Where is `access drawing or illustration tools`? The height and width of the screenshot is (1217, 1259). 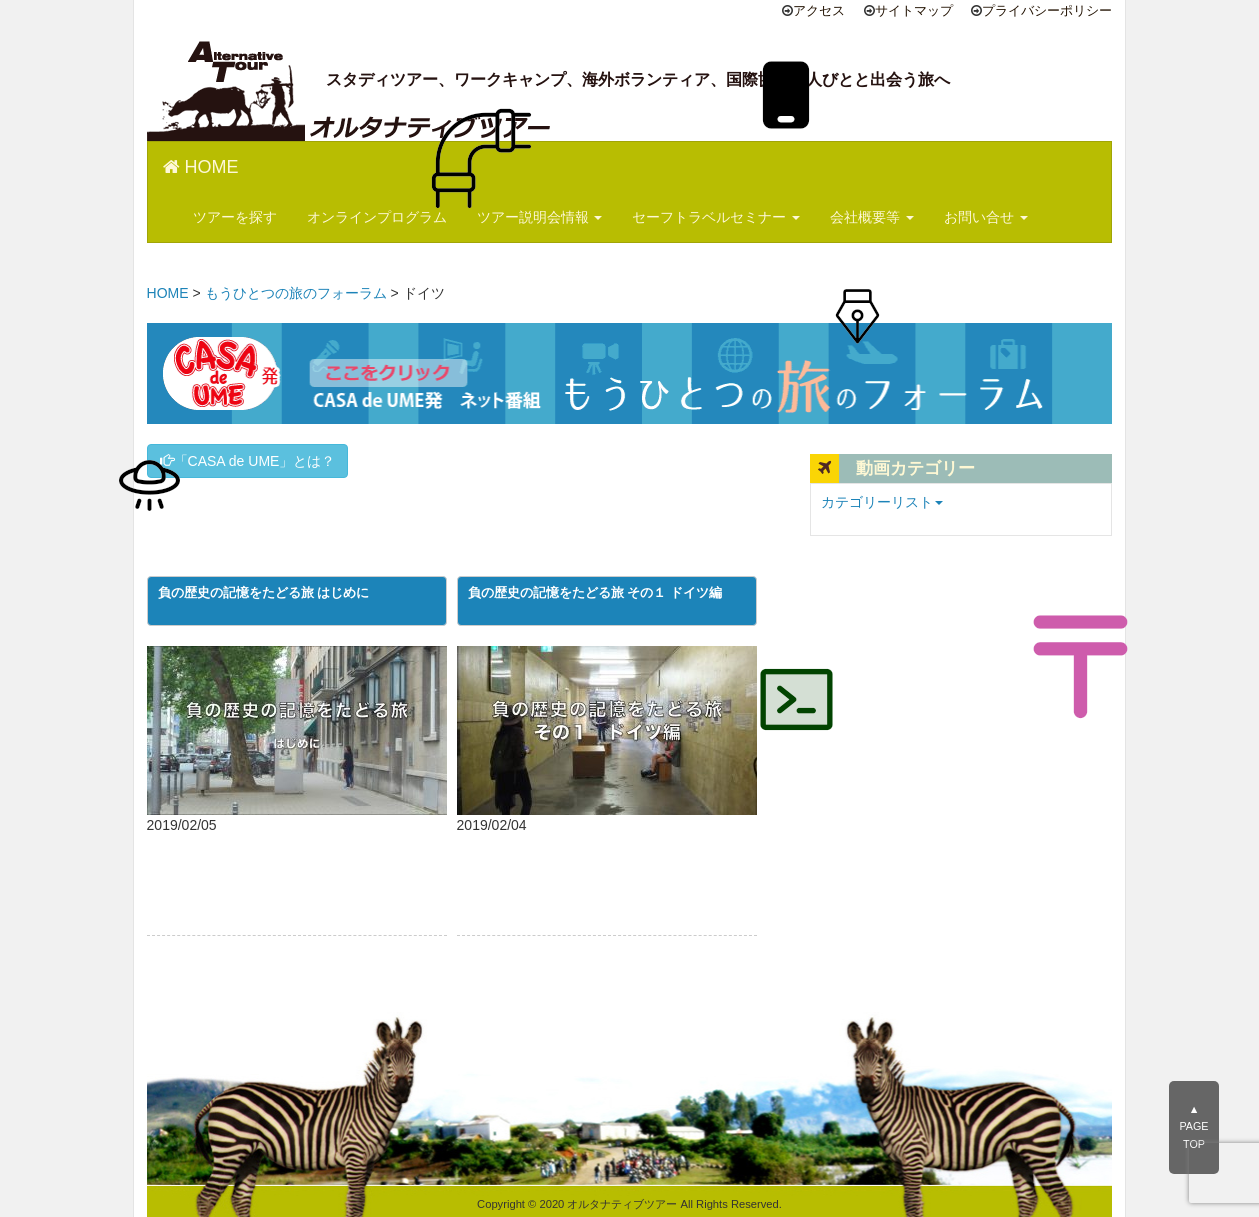
access drawing or illustration tools is located at coordinates (857, 314).